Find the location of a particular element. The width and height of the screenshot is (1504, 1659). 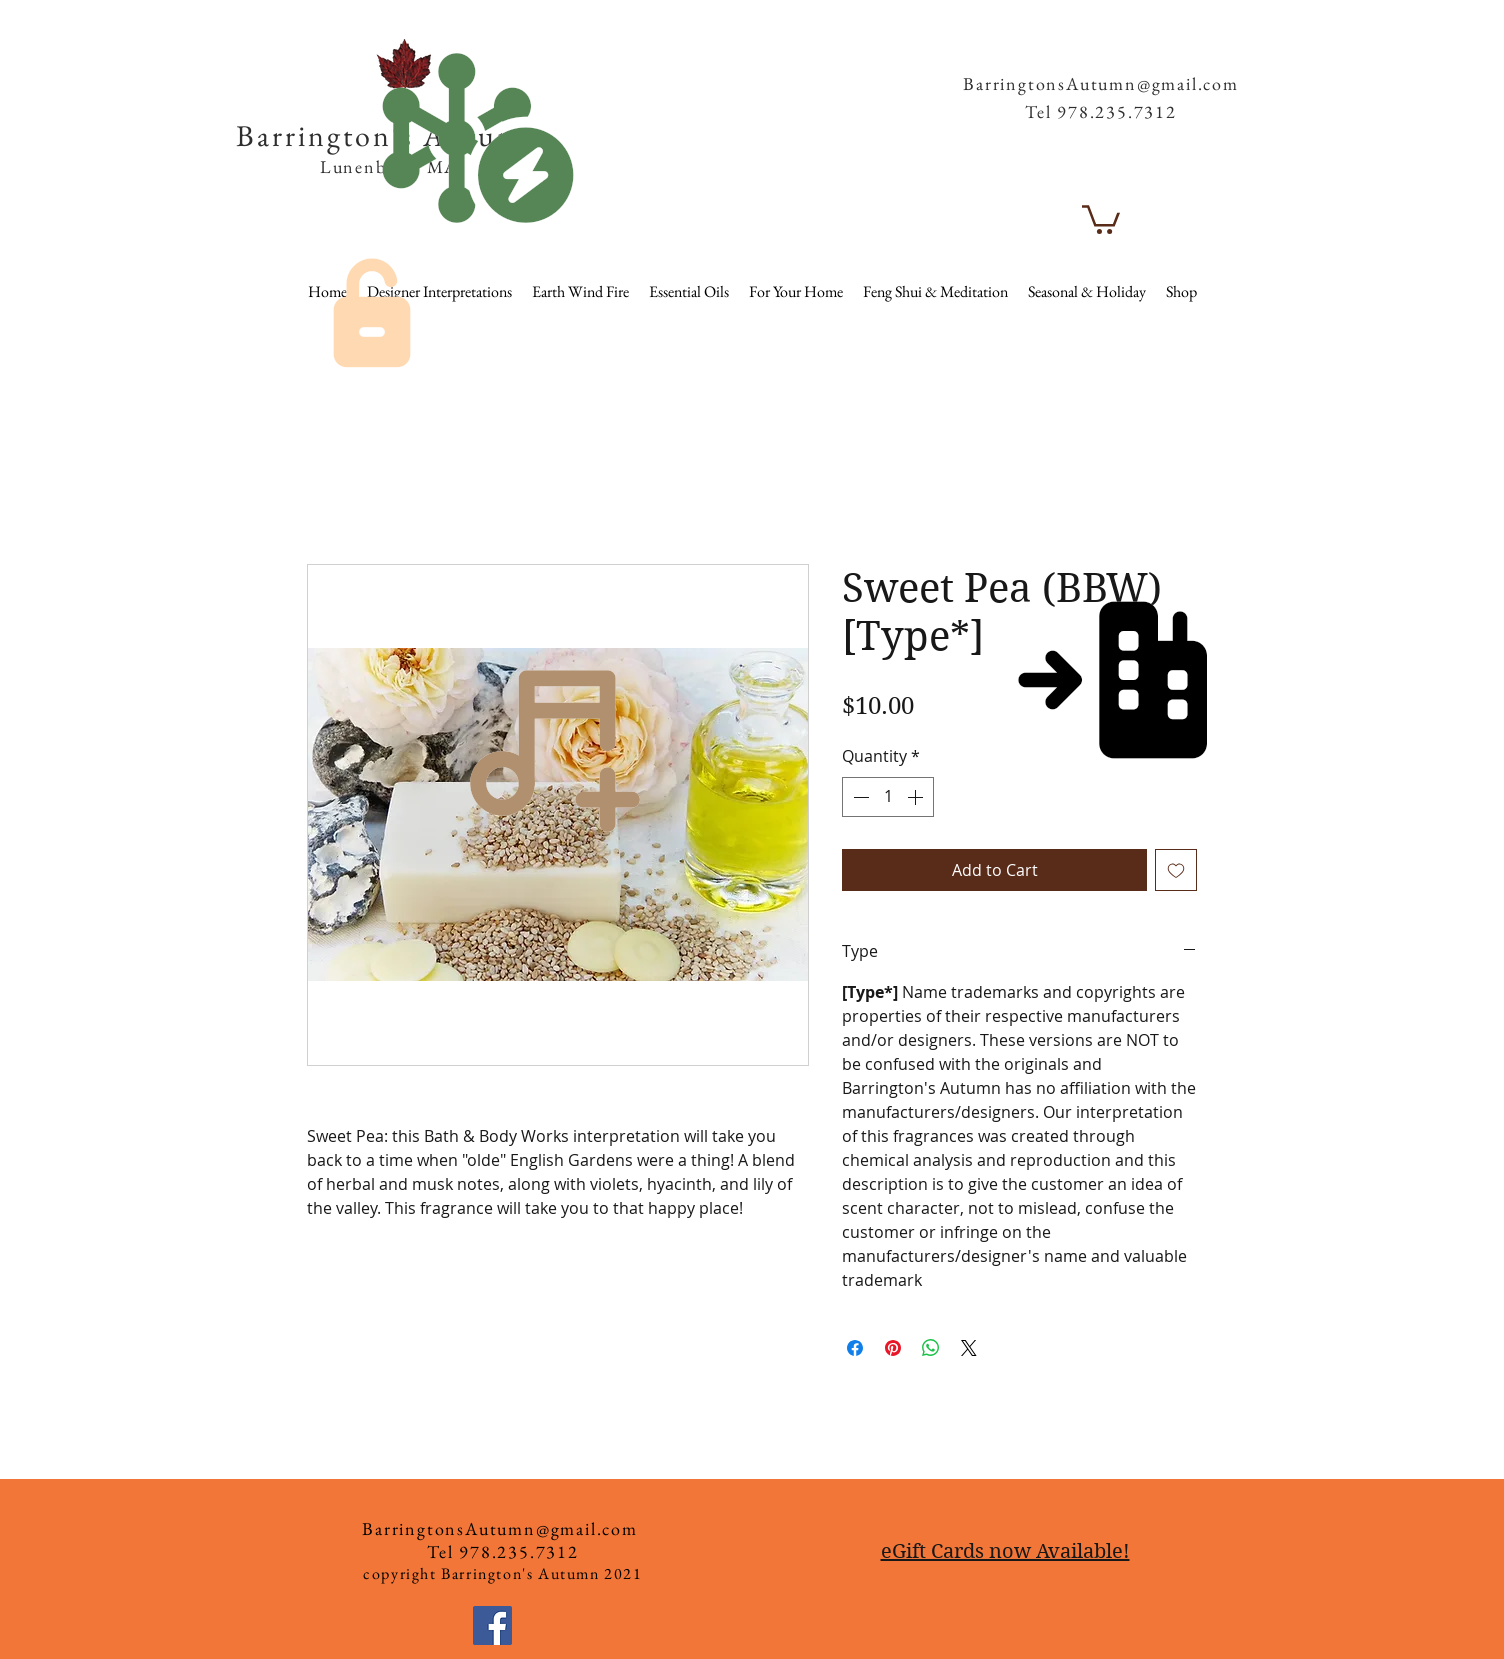

navigate to city or urban area is located at coordinates (1109, 680).